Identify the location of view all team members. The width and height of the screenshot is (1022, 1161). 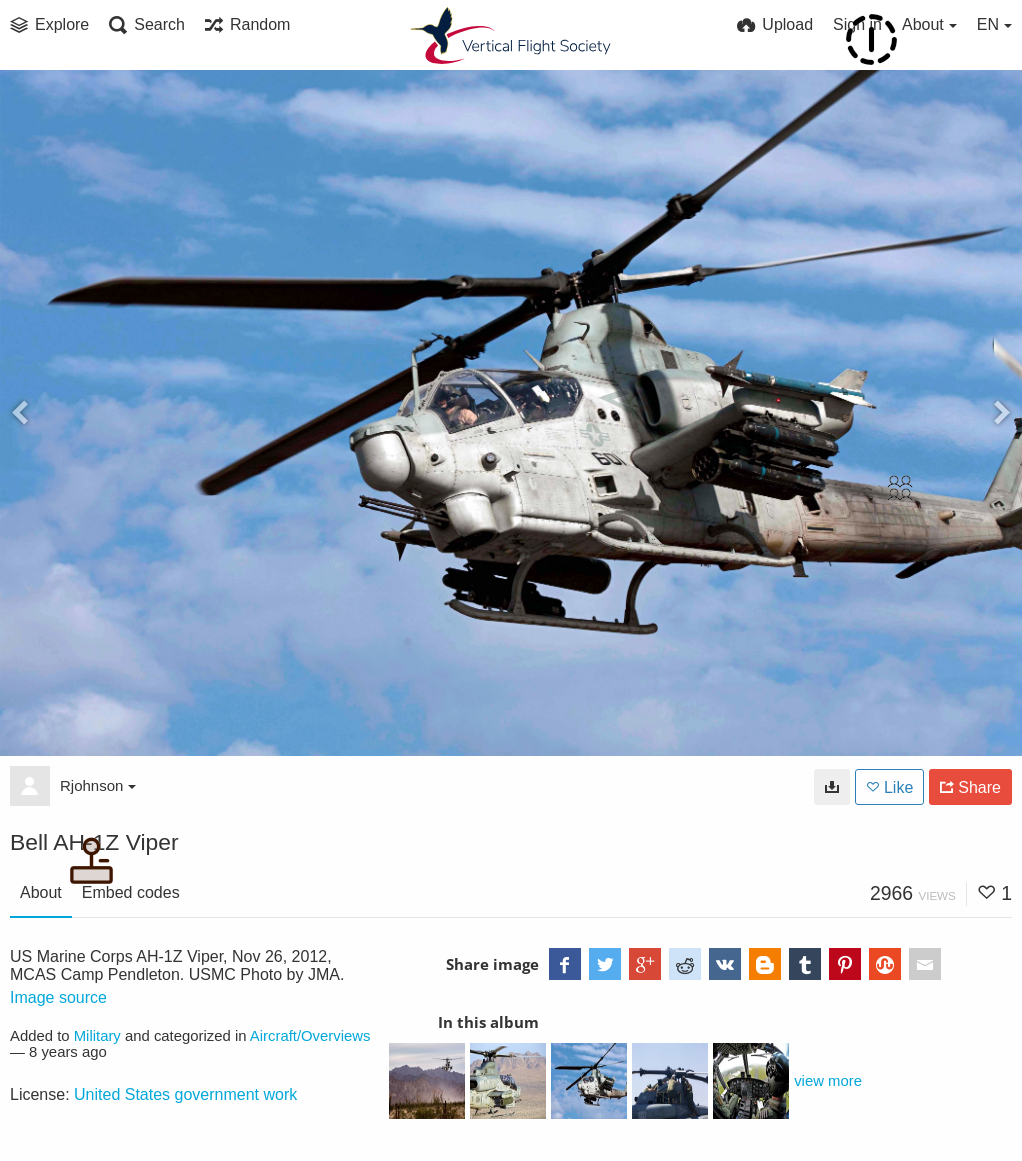
(900, 488).